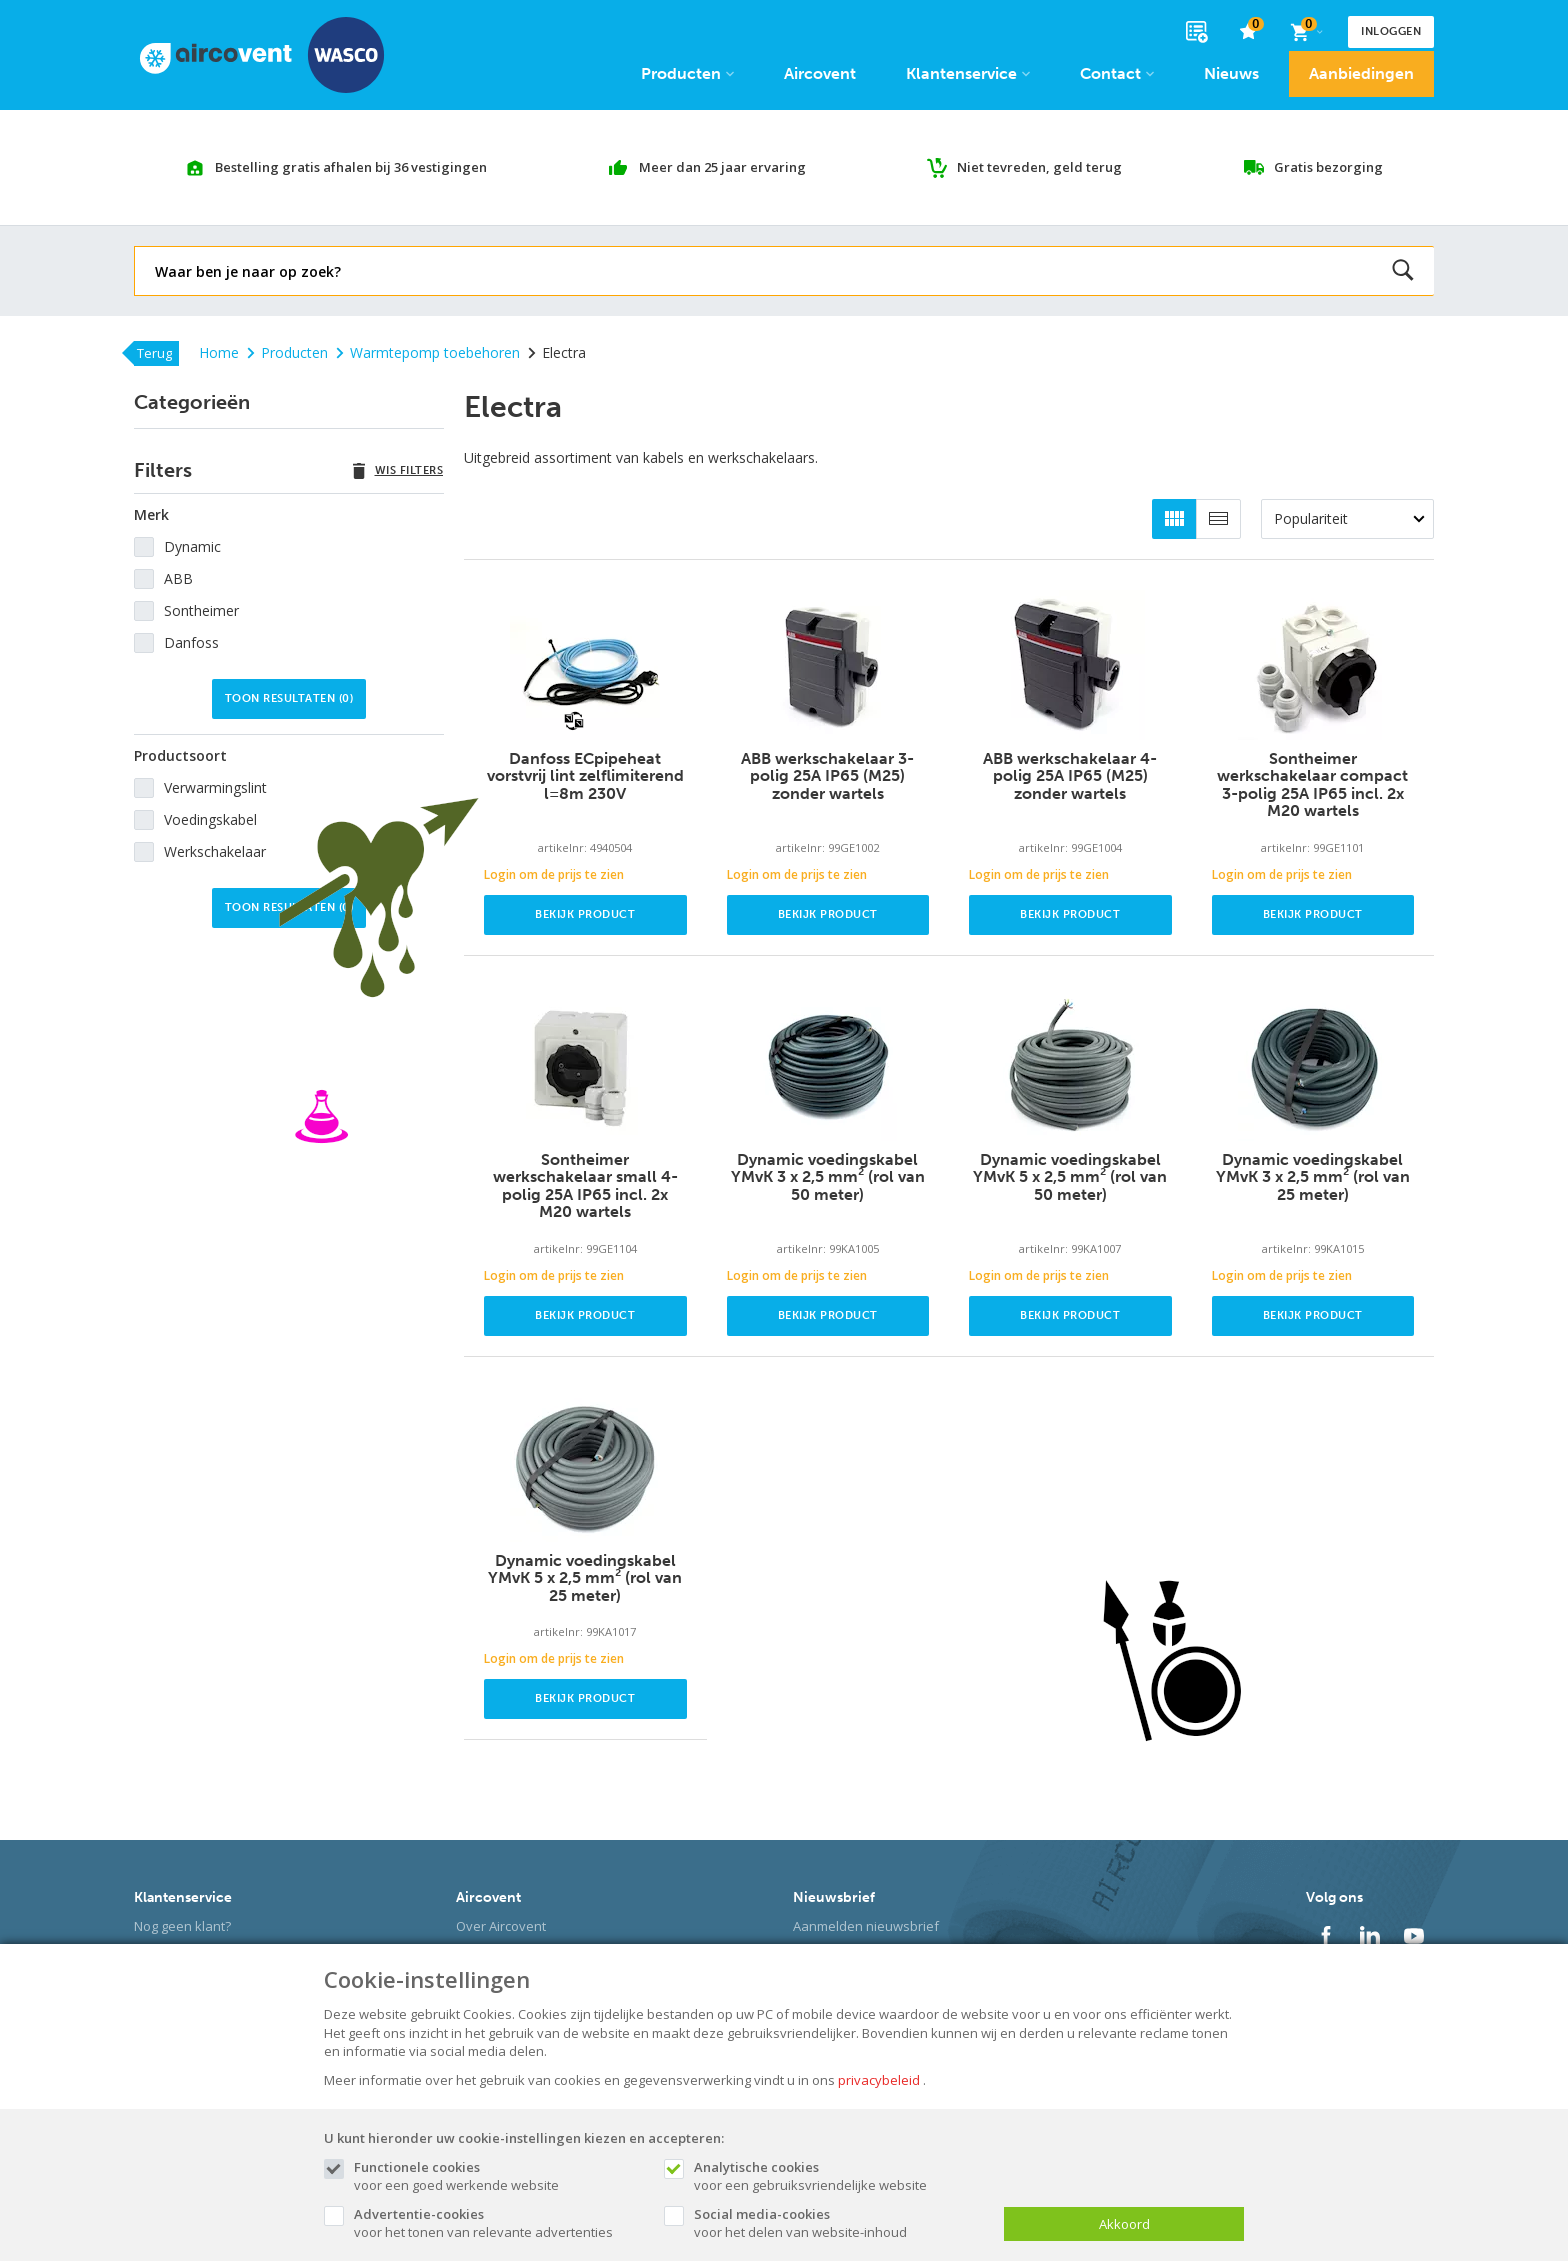 Image resolution: width=1568 pixels, height=2261 pixels. I want to click on use a potion item from inventory, so click(321, 1116).